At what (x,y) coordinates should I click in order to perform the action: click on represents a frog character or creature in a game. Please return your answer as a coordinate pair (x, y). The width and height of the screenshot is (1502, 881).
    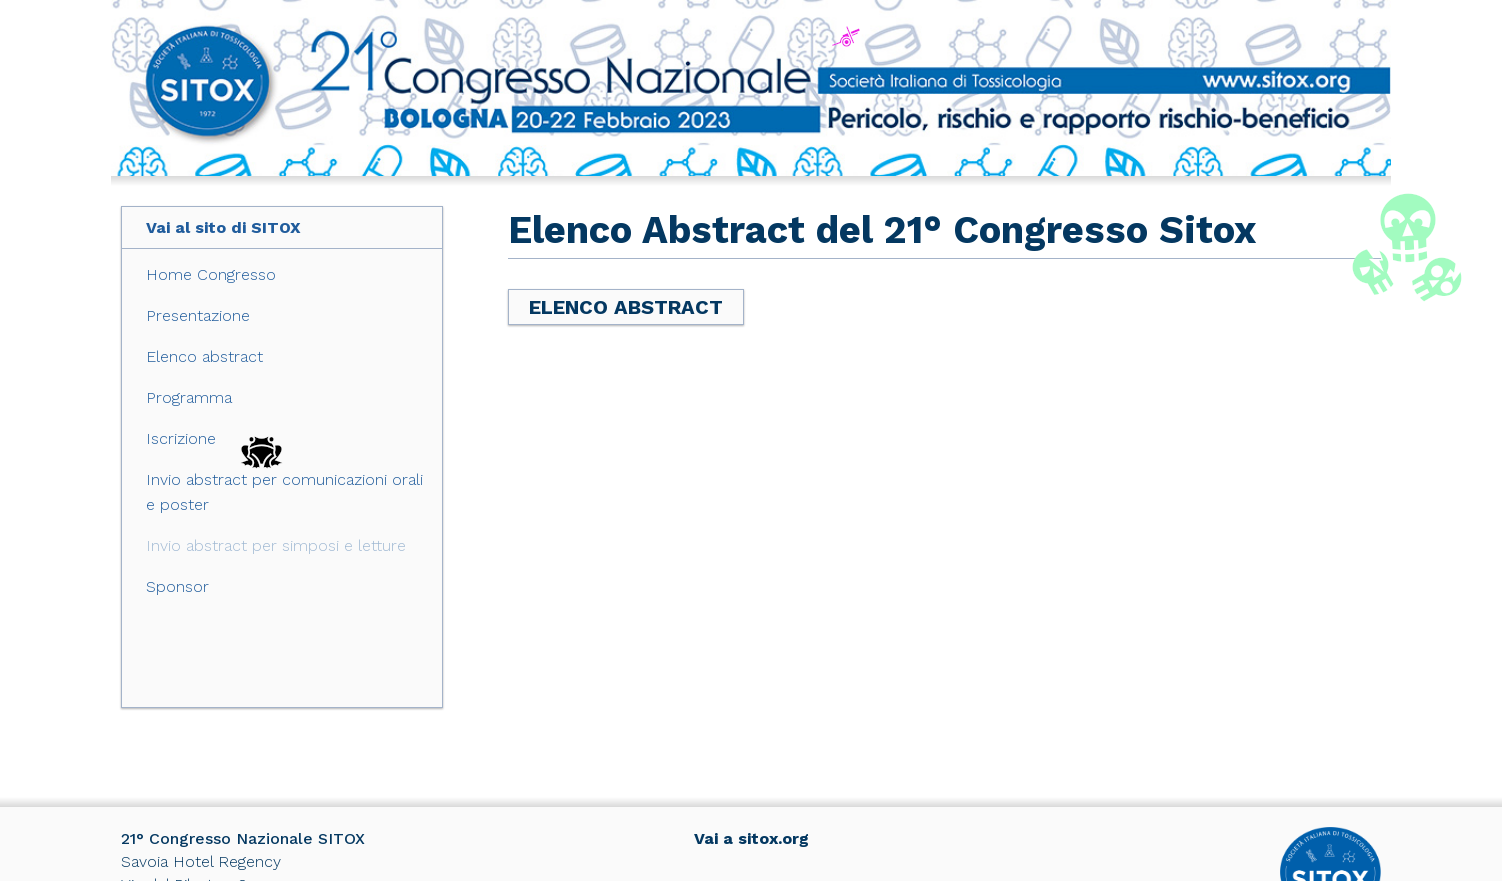
    Looking at the image, I should click on (261, 451).